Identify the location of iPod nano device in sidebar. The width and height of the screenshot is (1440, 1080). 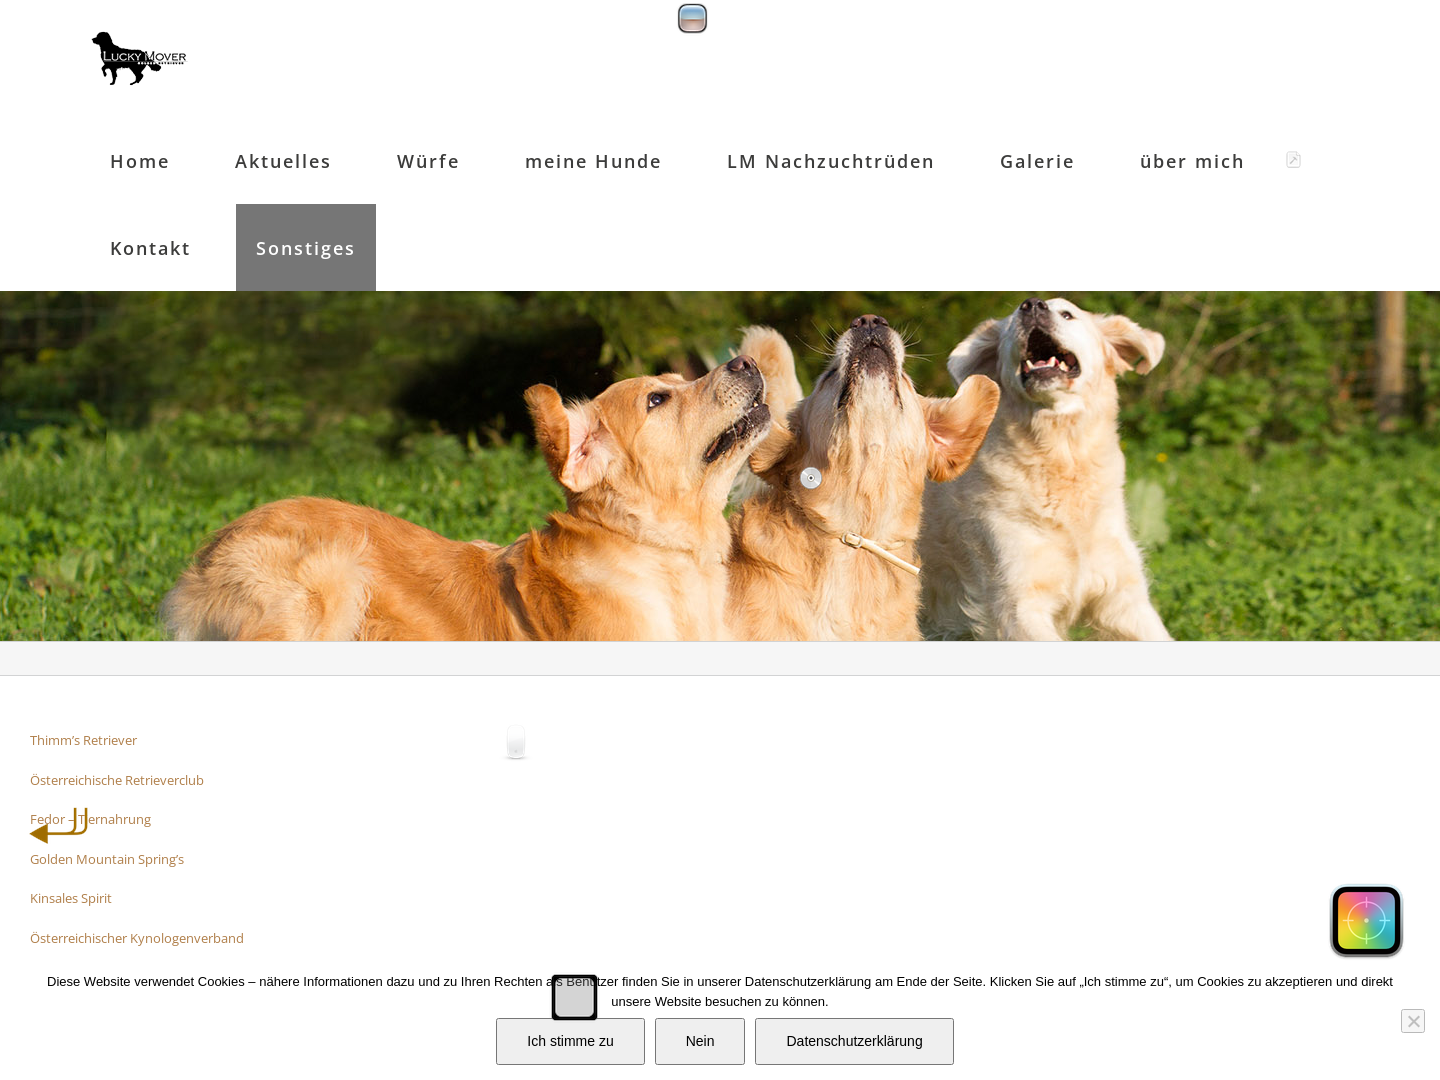
(574, 997).